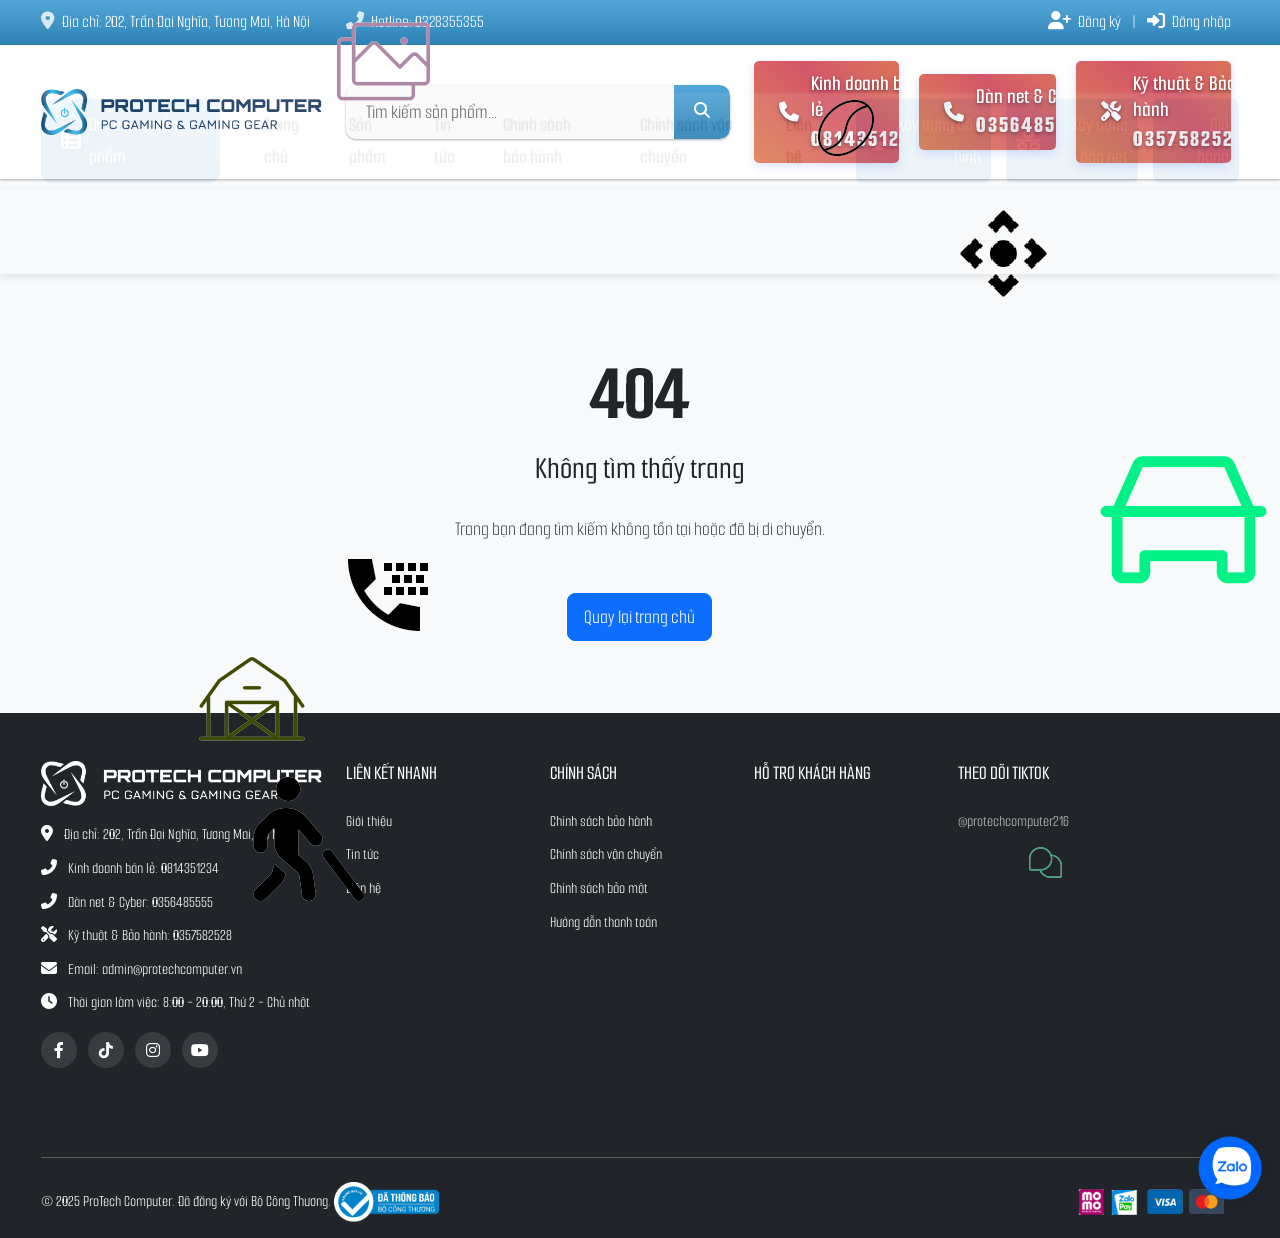 The image size is (1280, 1238). What do you see at coordinates (1003, 253) in the screenshot?
I see `pan or move camera view in all directions` at bounding box center [1003, 253].